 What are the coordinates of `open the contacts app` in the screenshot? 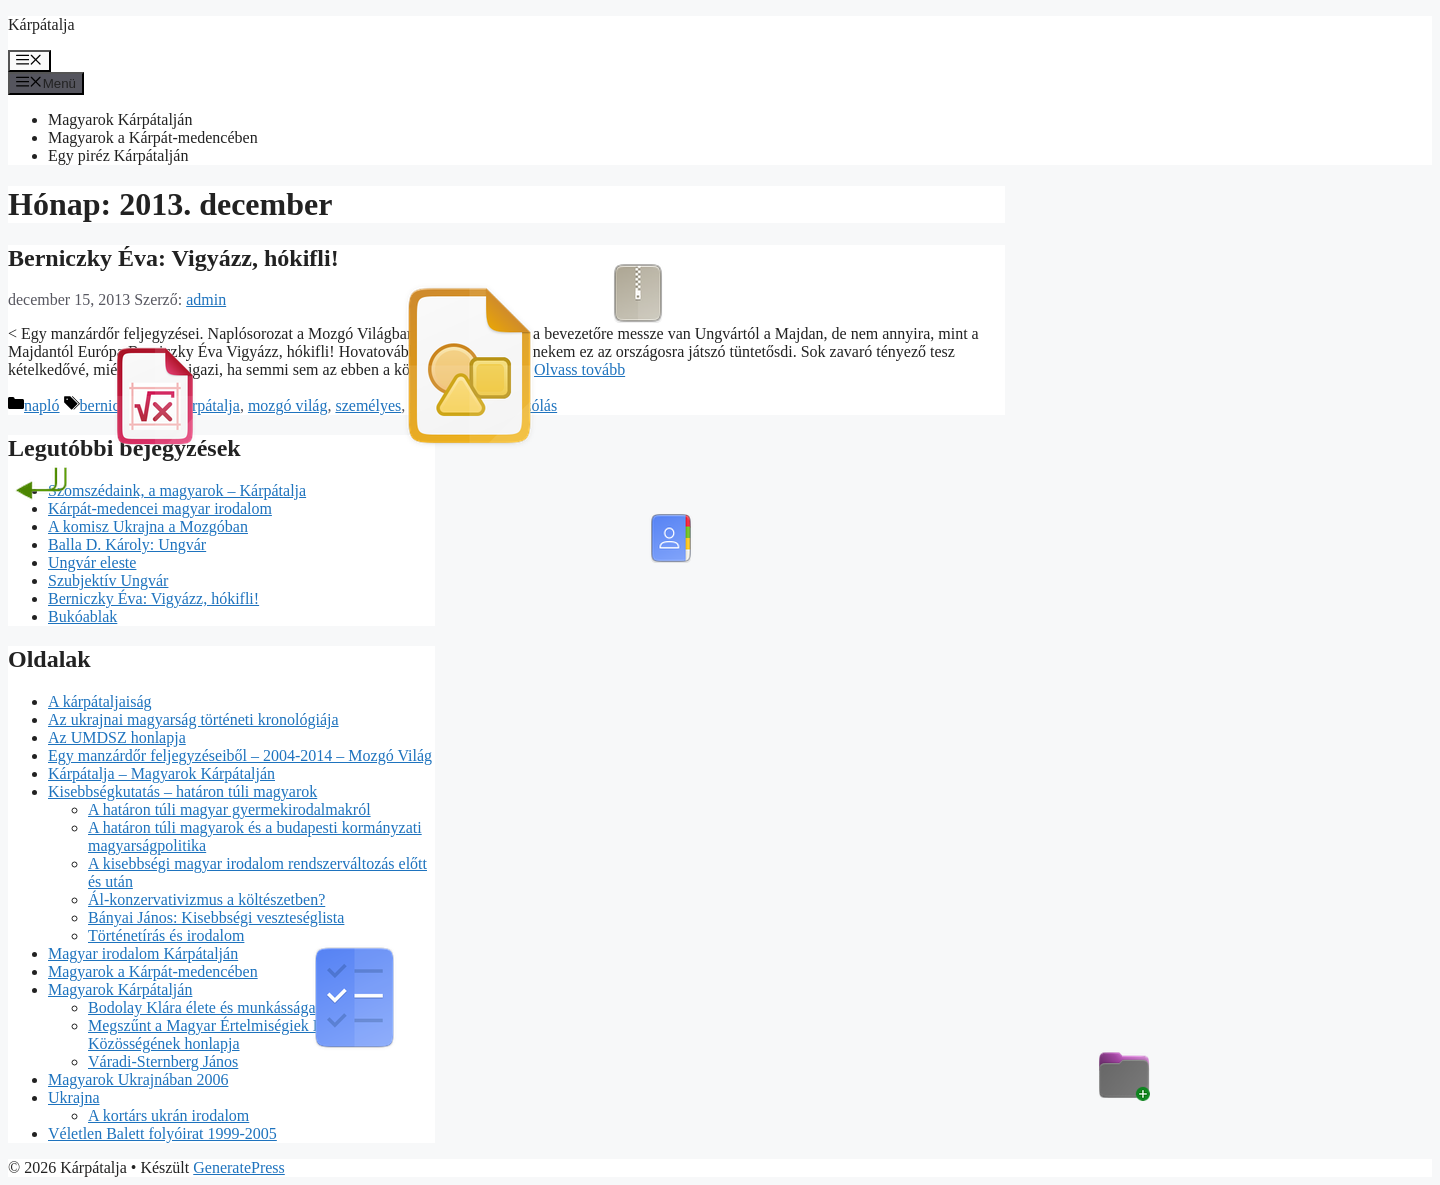 It's located at (671, 538).